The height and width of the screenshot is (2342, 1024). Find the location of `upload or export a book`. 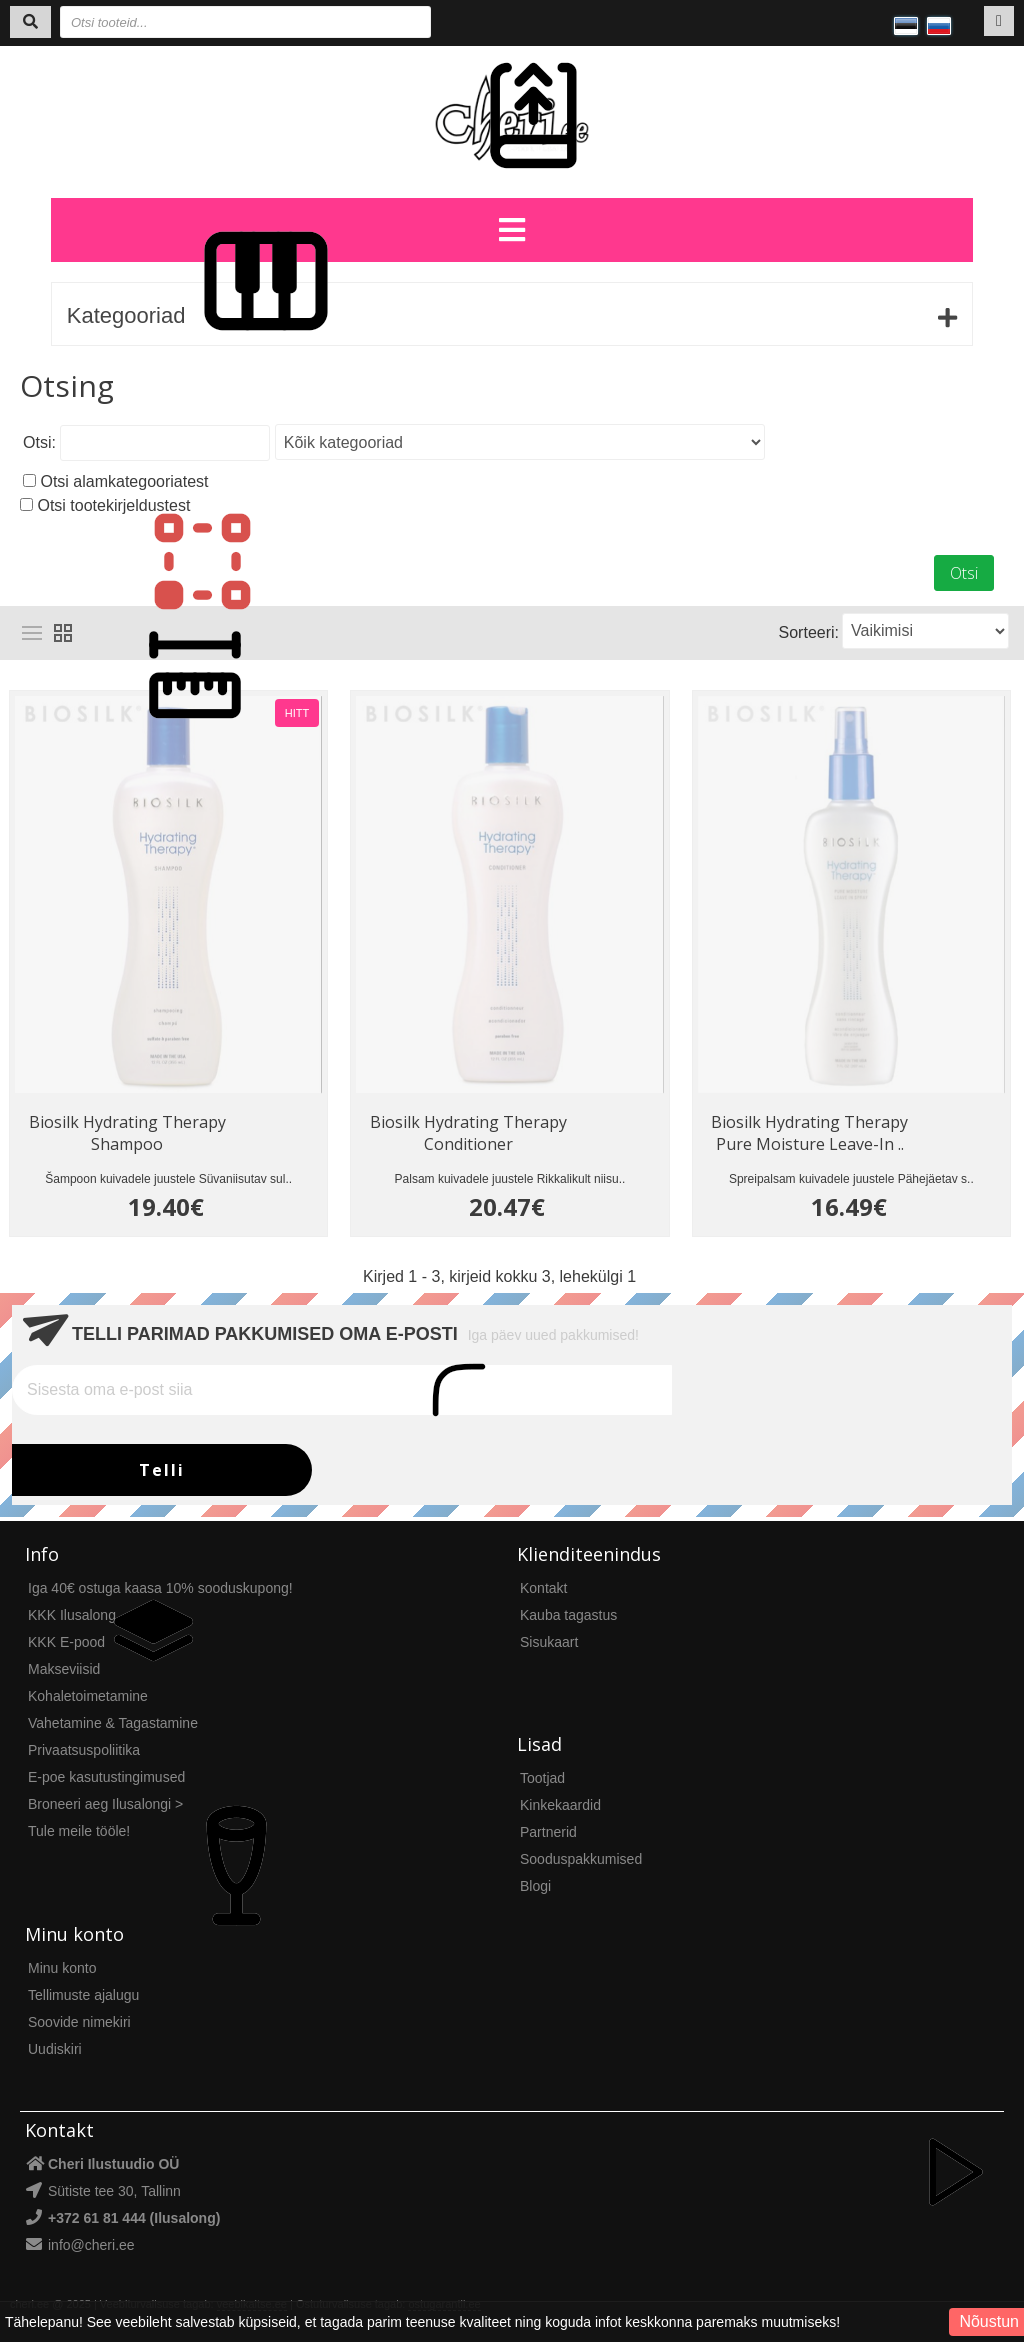

upload or export a book is located at coordinates (533, 115).